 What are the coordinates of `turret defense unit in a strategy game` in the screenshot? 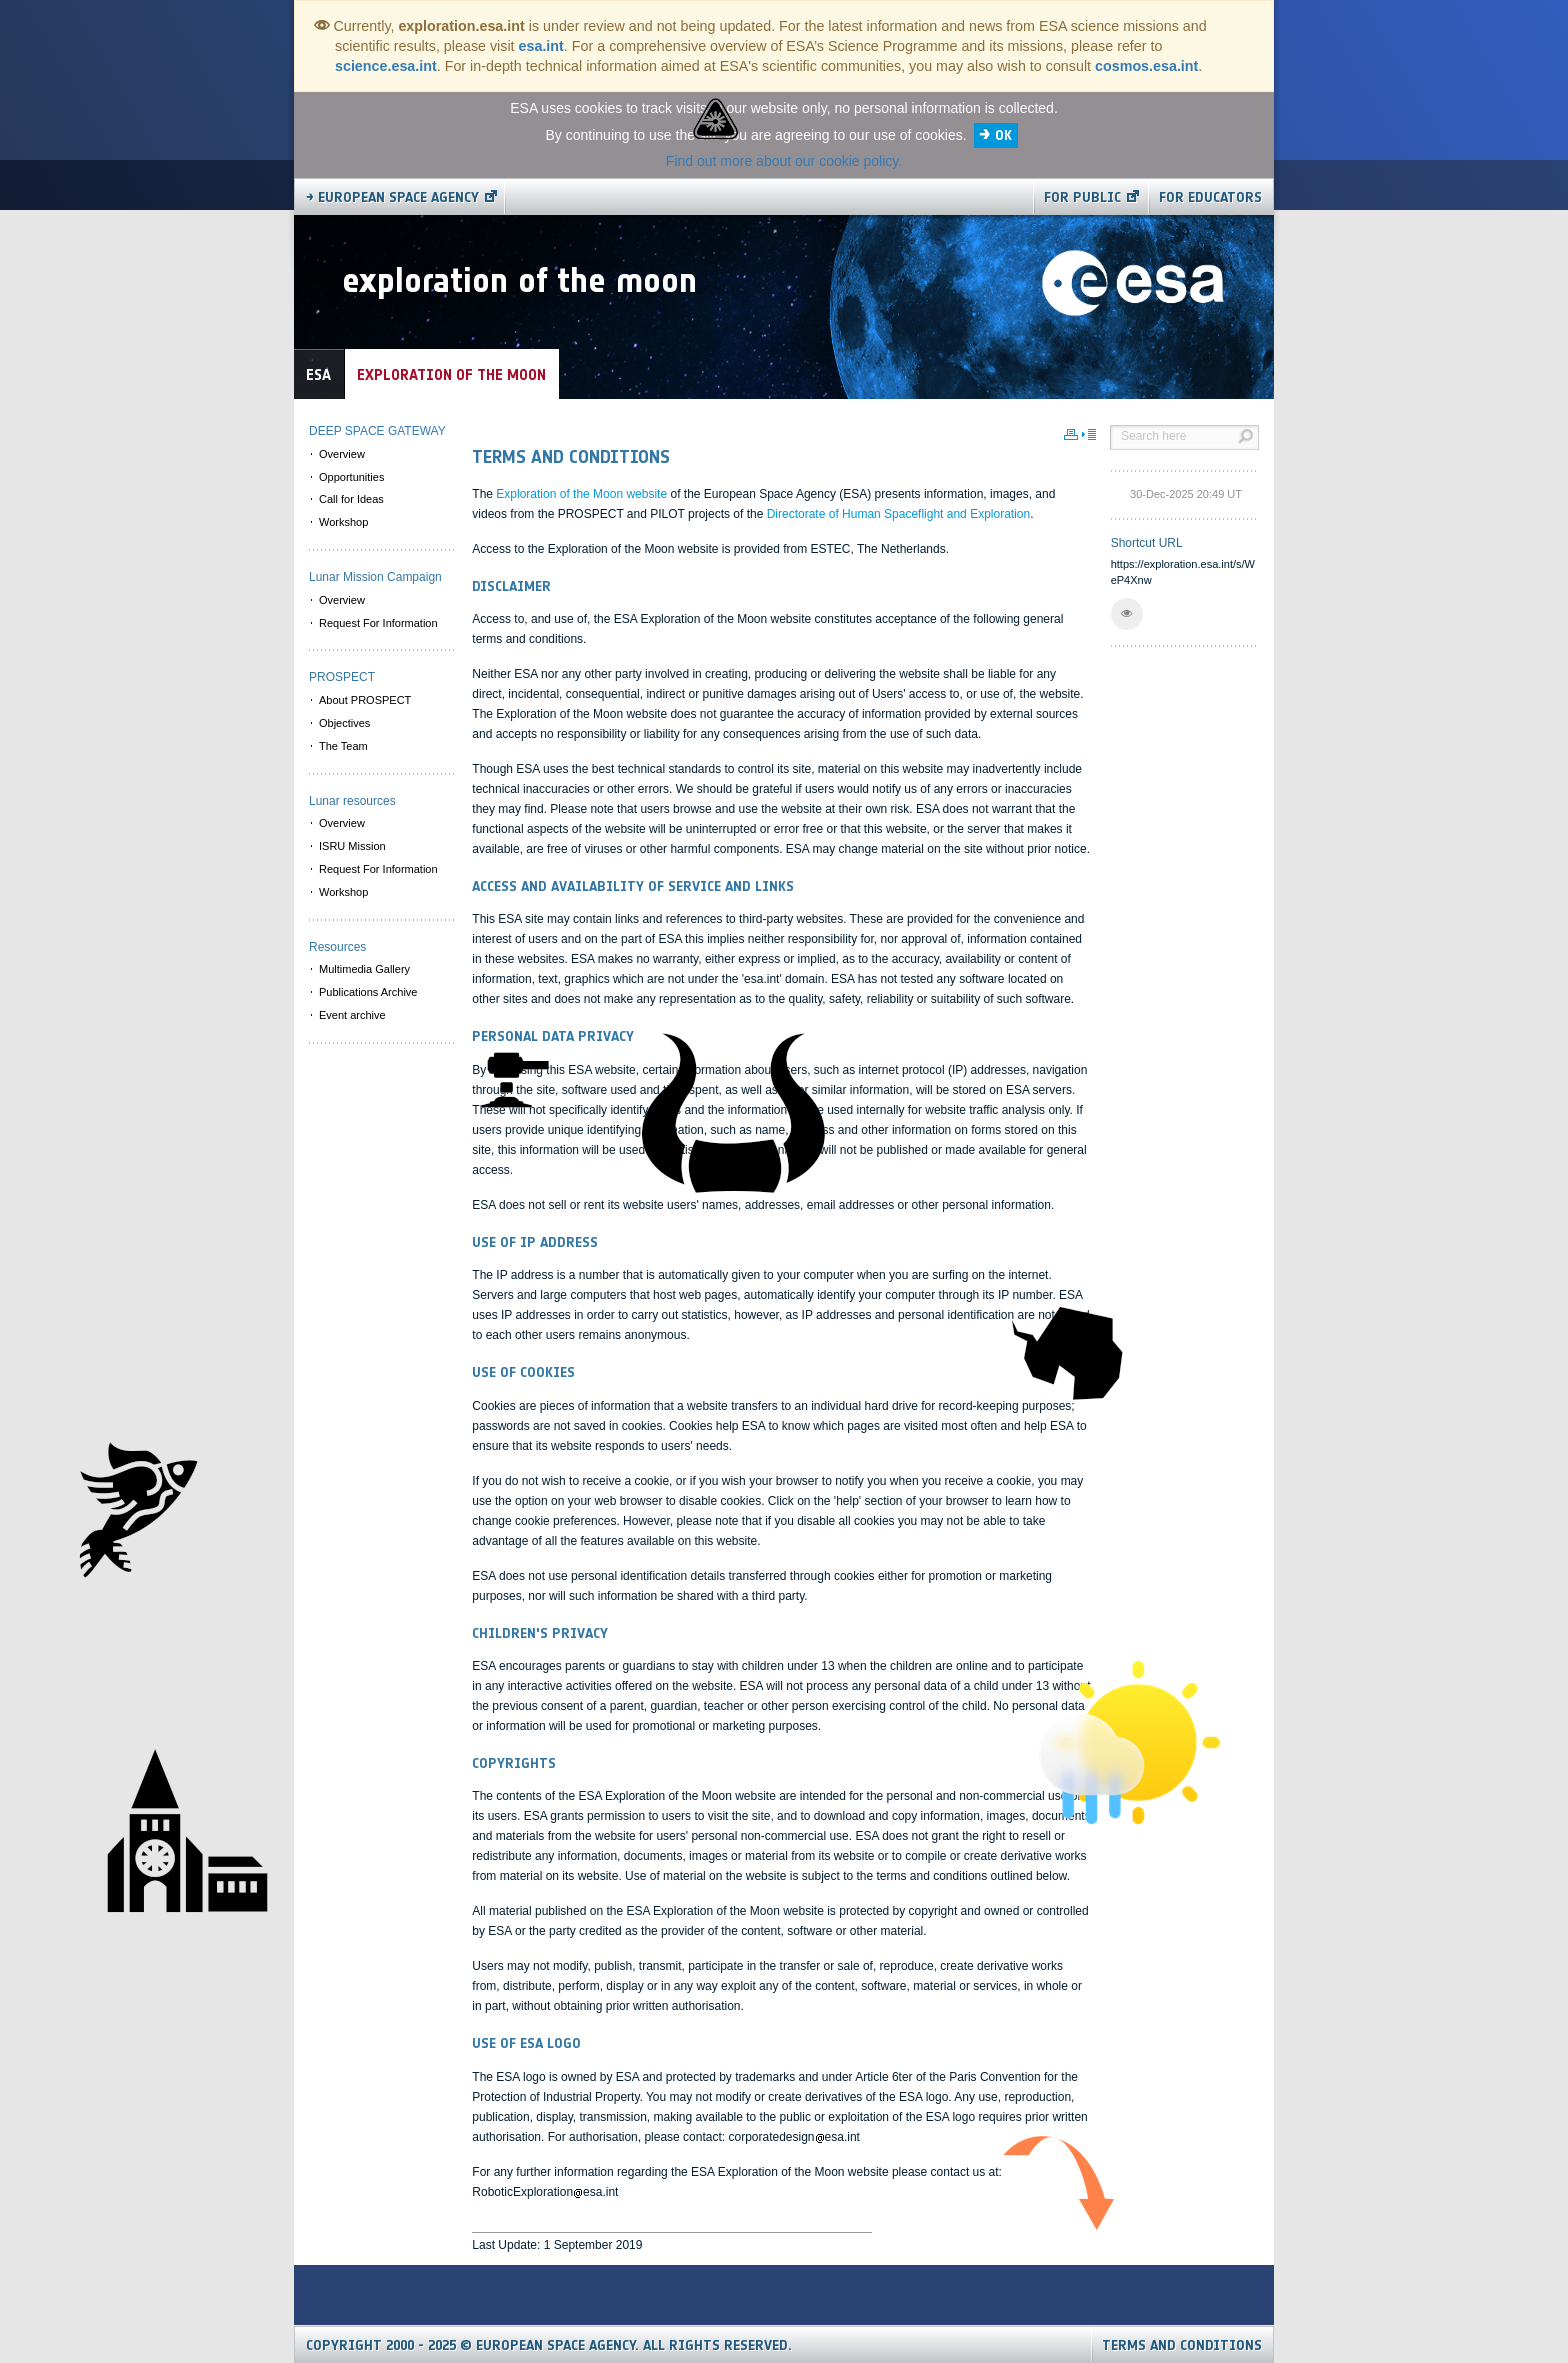 It's located at (515, 1080).